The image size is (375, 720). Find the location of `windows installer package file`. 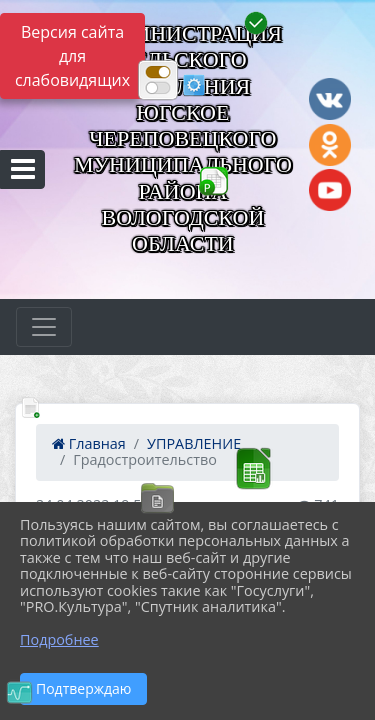

windows installer package file is located at coordinates (194, 85).